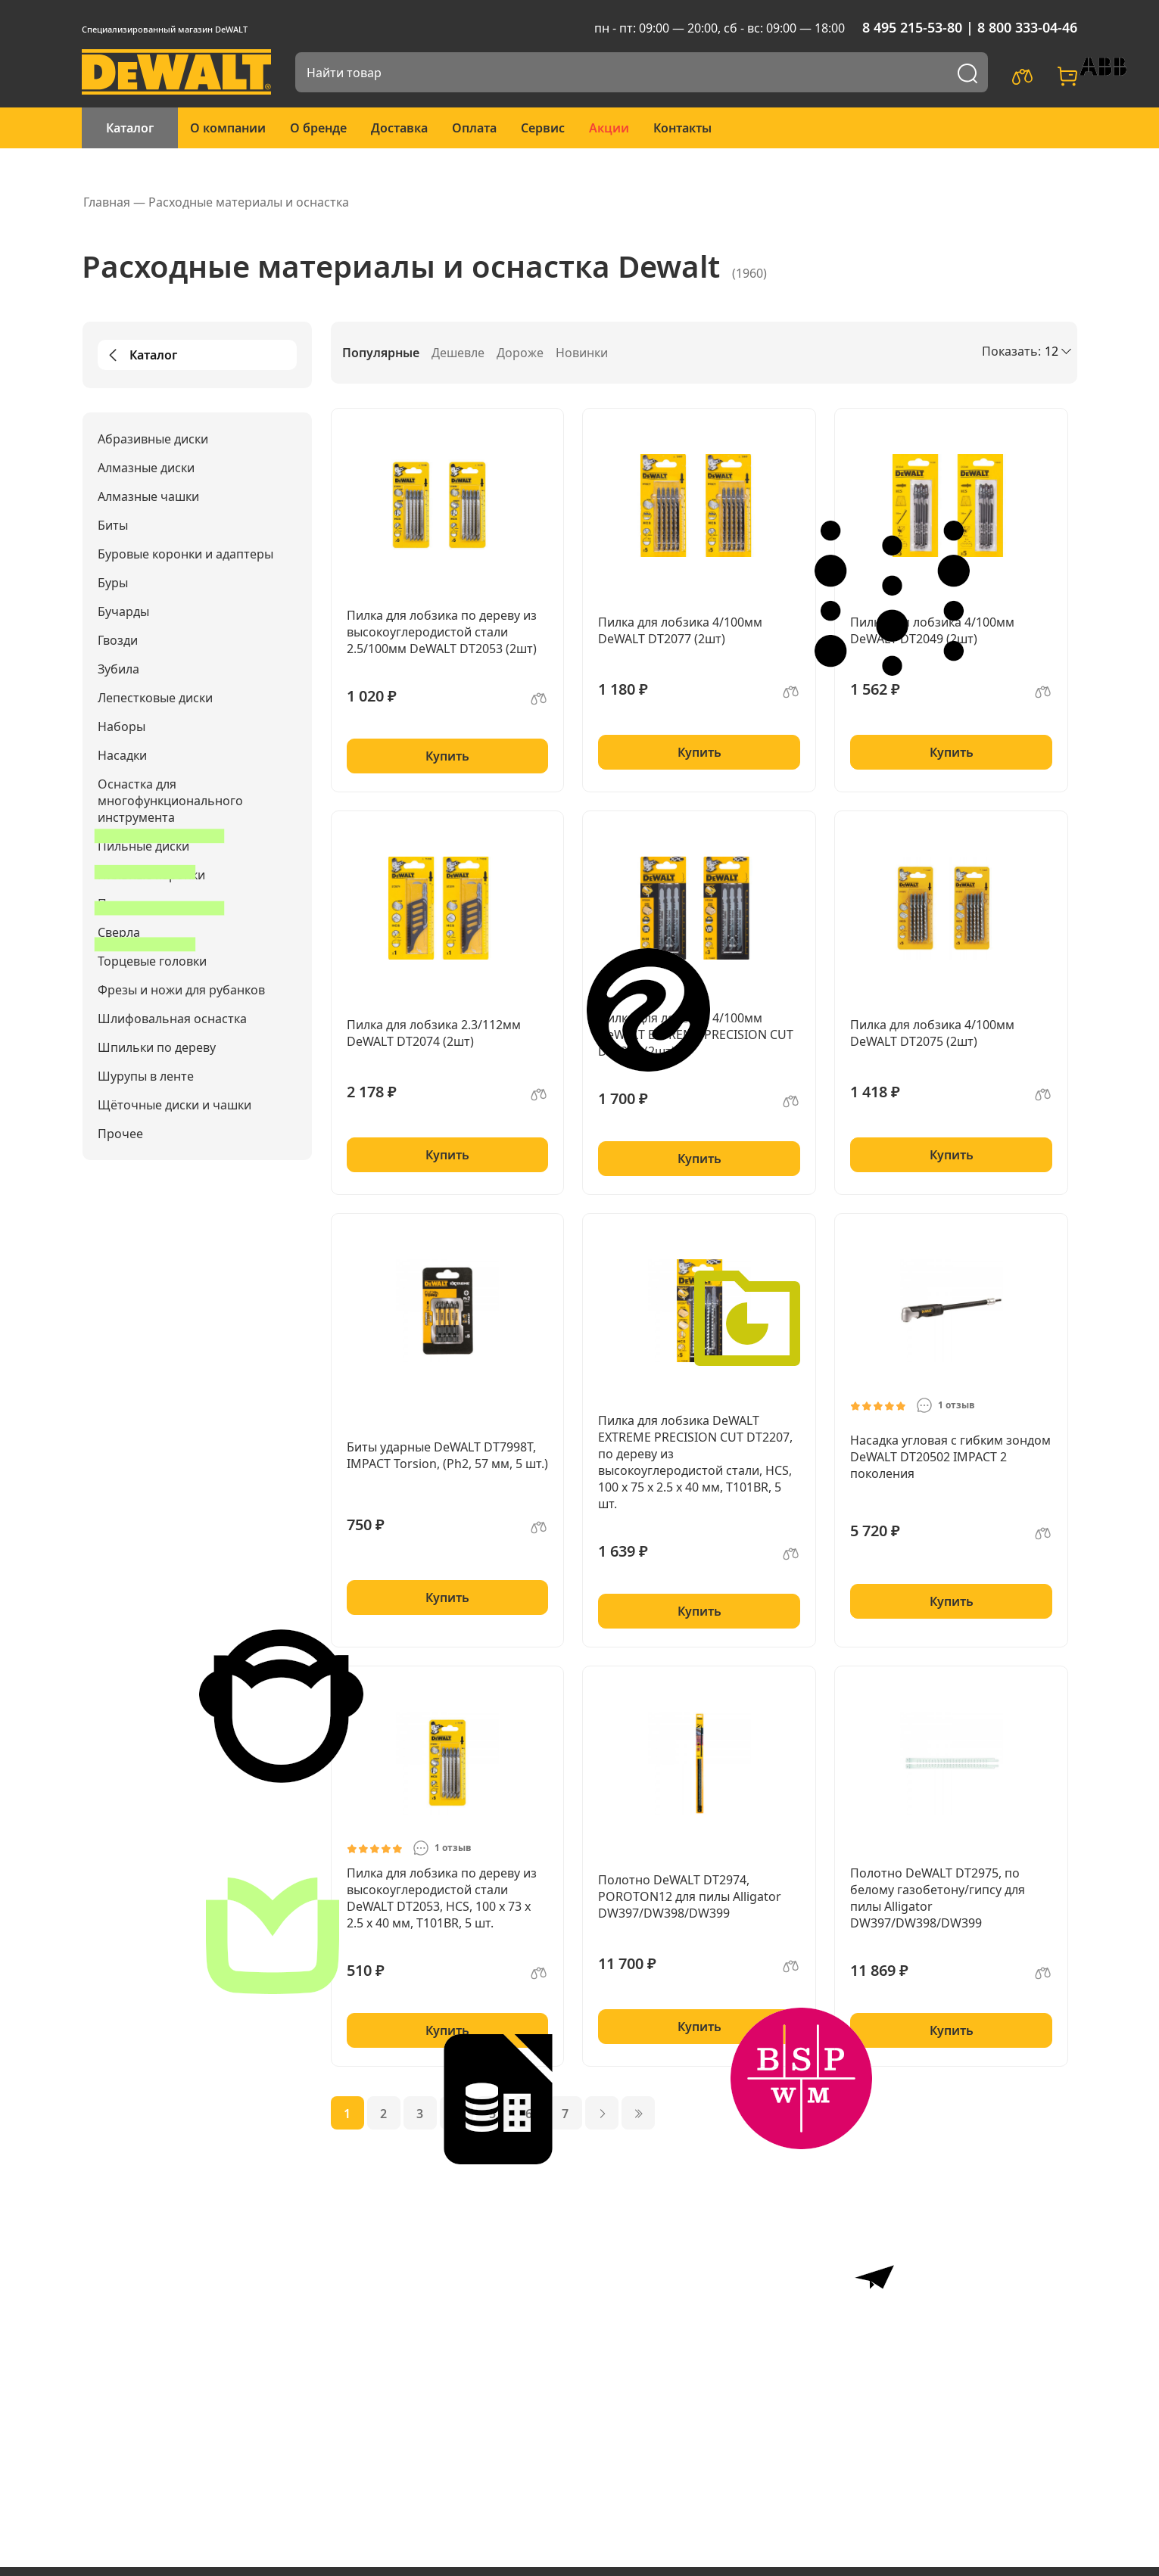 Image resolution: width=1159 pixels, height=2576 pixels. What do you see at coordinates (874, 2277) in the screenshot?
I see `minutemailer logo` at bounding box center [874, 2277].